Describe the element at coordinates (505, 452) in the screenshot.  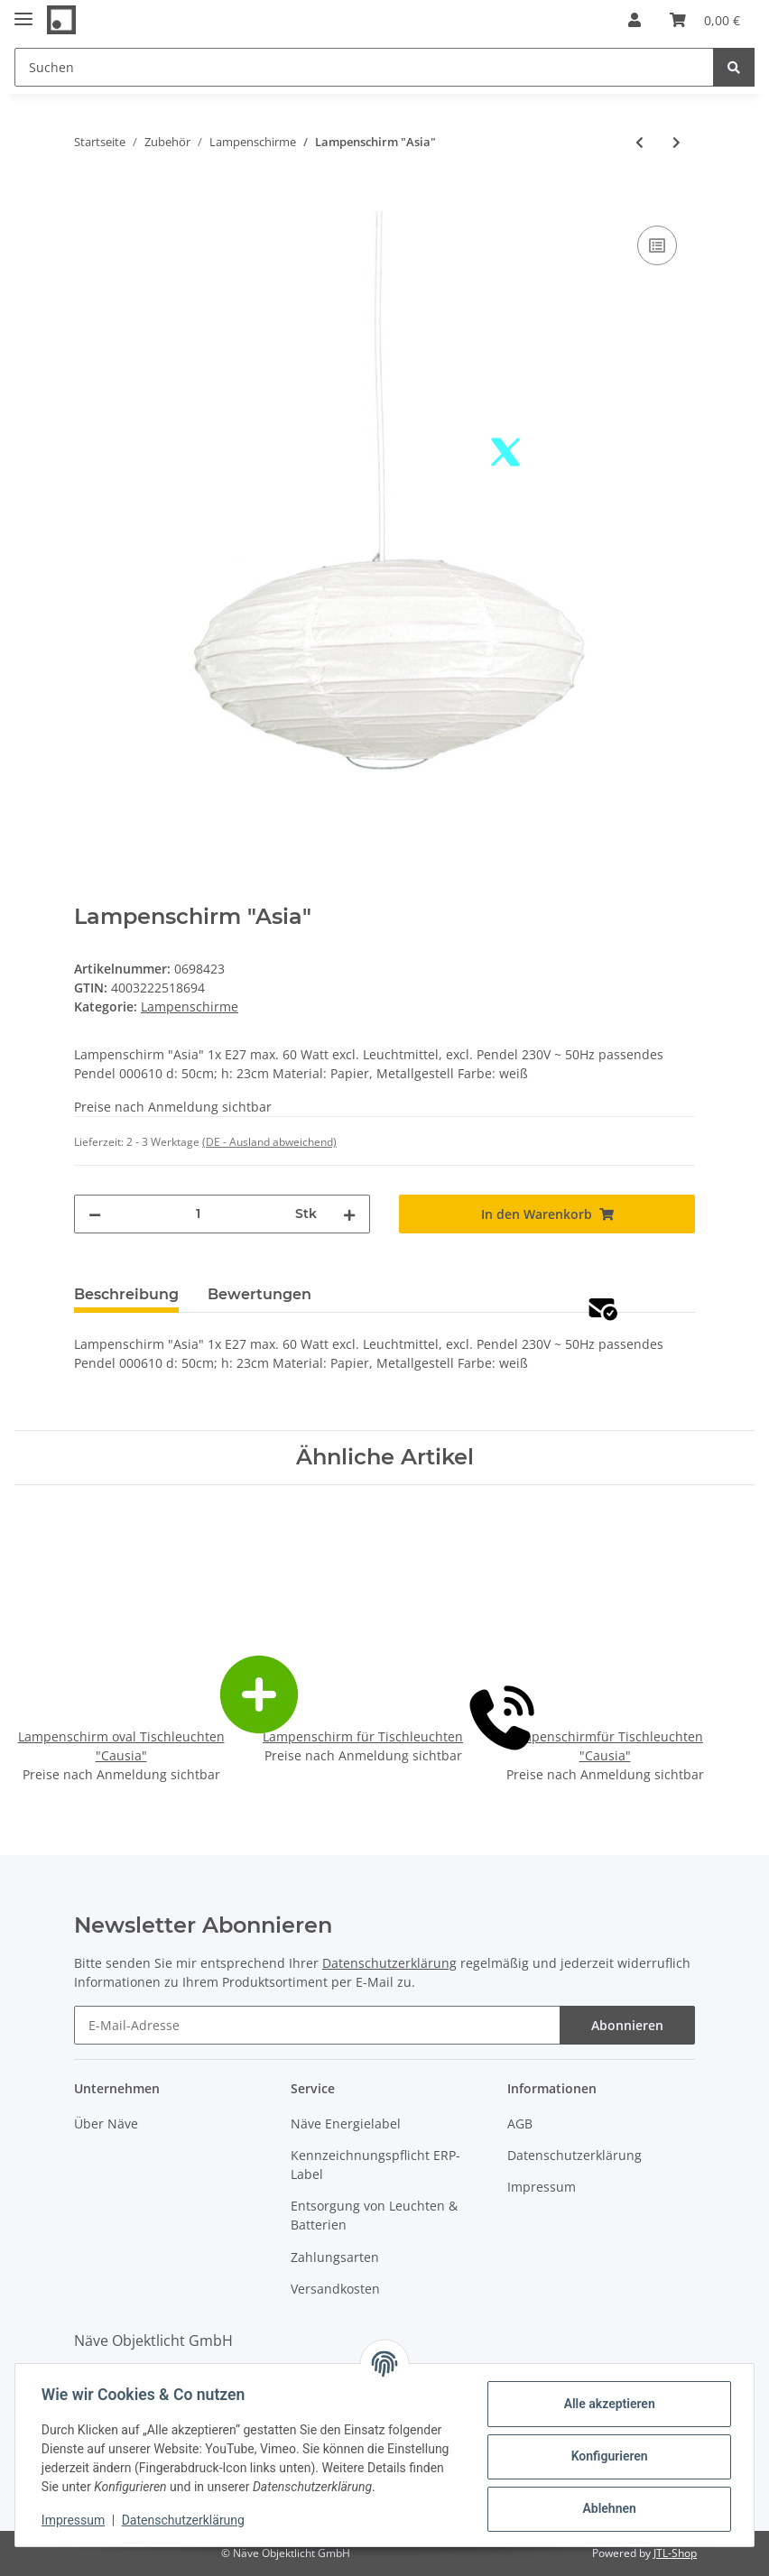
I see `share to X (formerly Twitter)` at that location.